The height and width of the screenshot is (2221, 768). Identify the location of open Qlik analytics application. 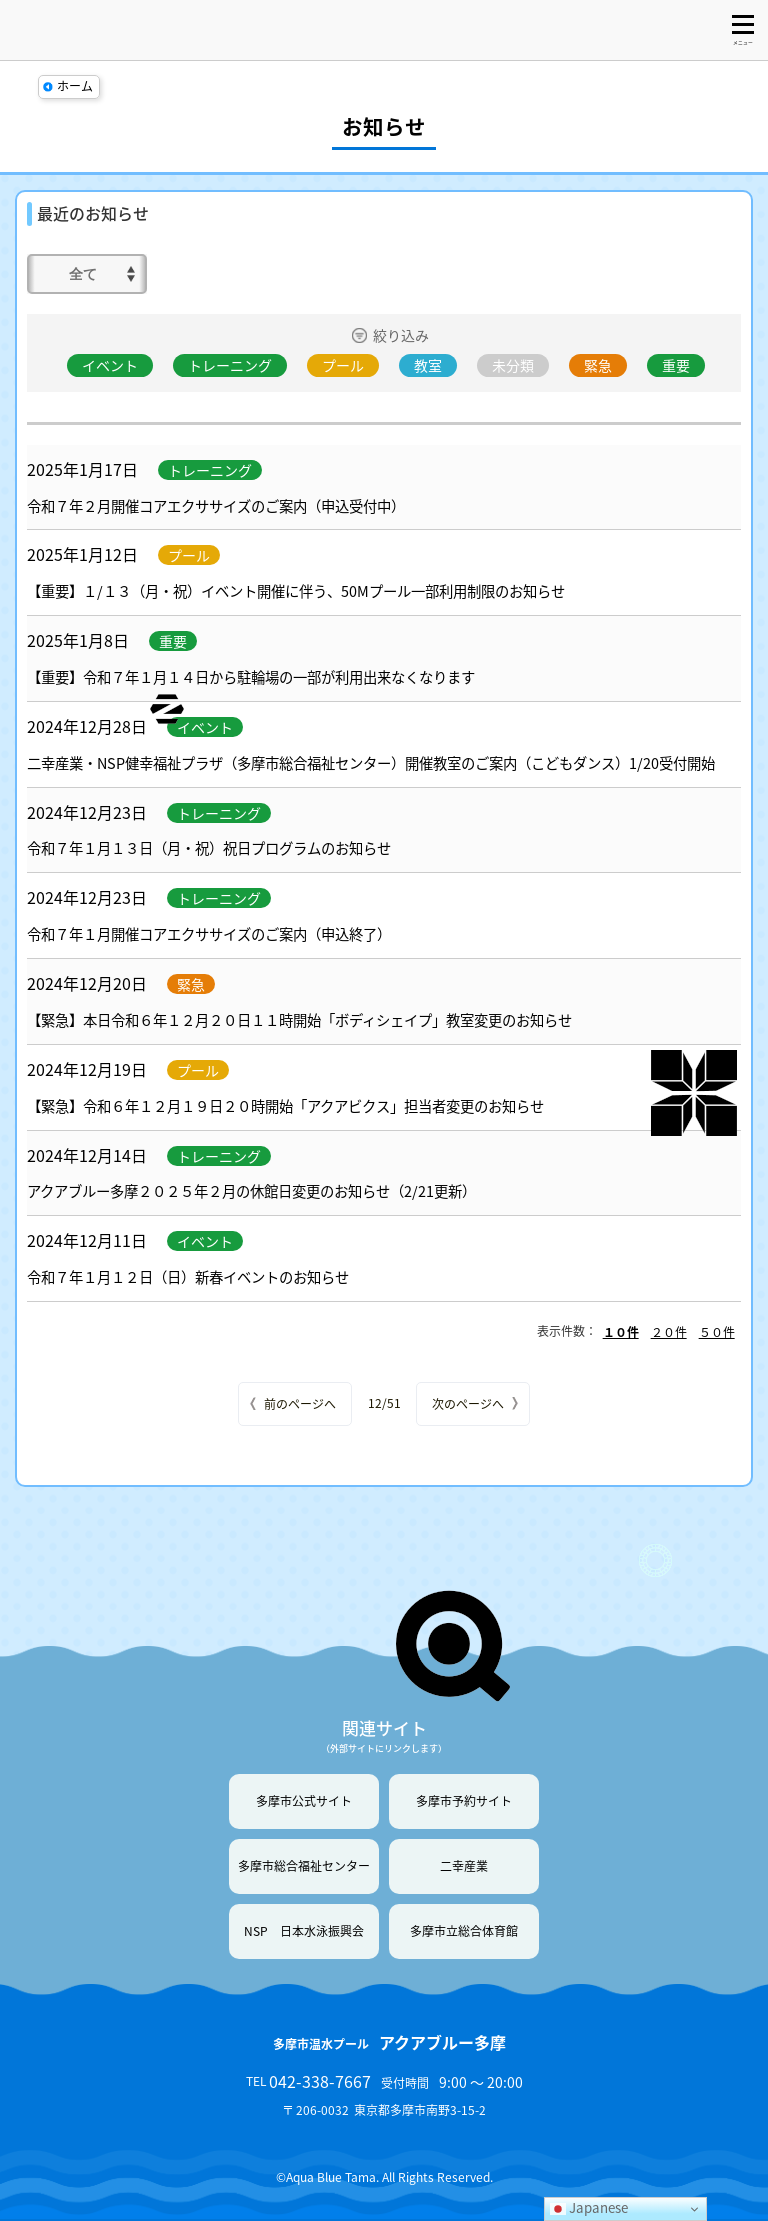
(453, 1646).